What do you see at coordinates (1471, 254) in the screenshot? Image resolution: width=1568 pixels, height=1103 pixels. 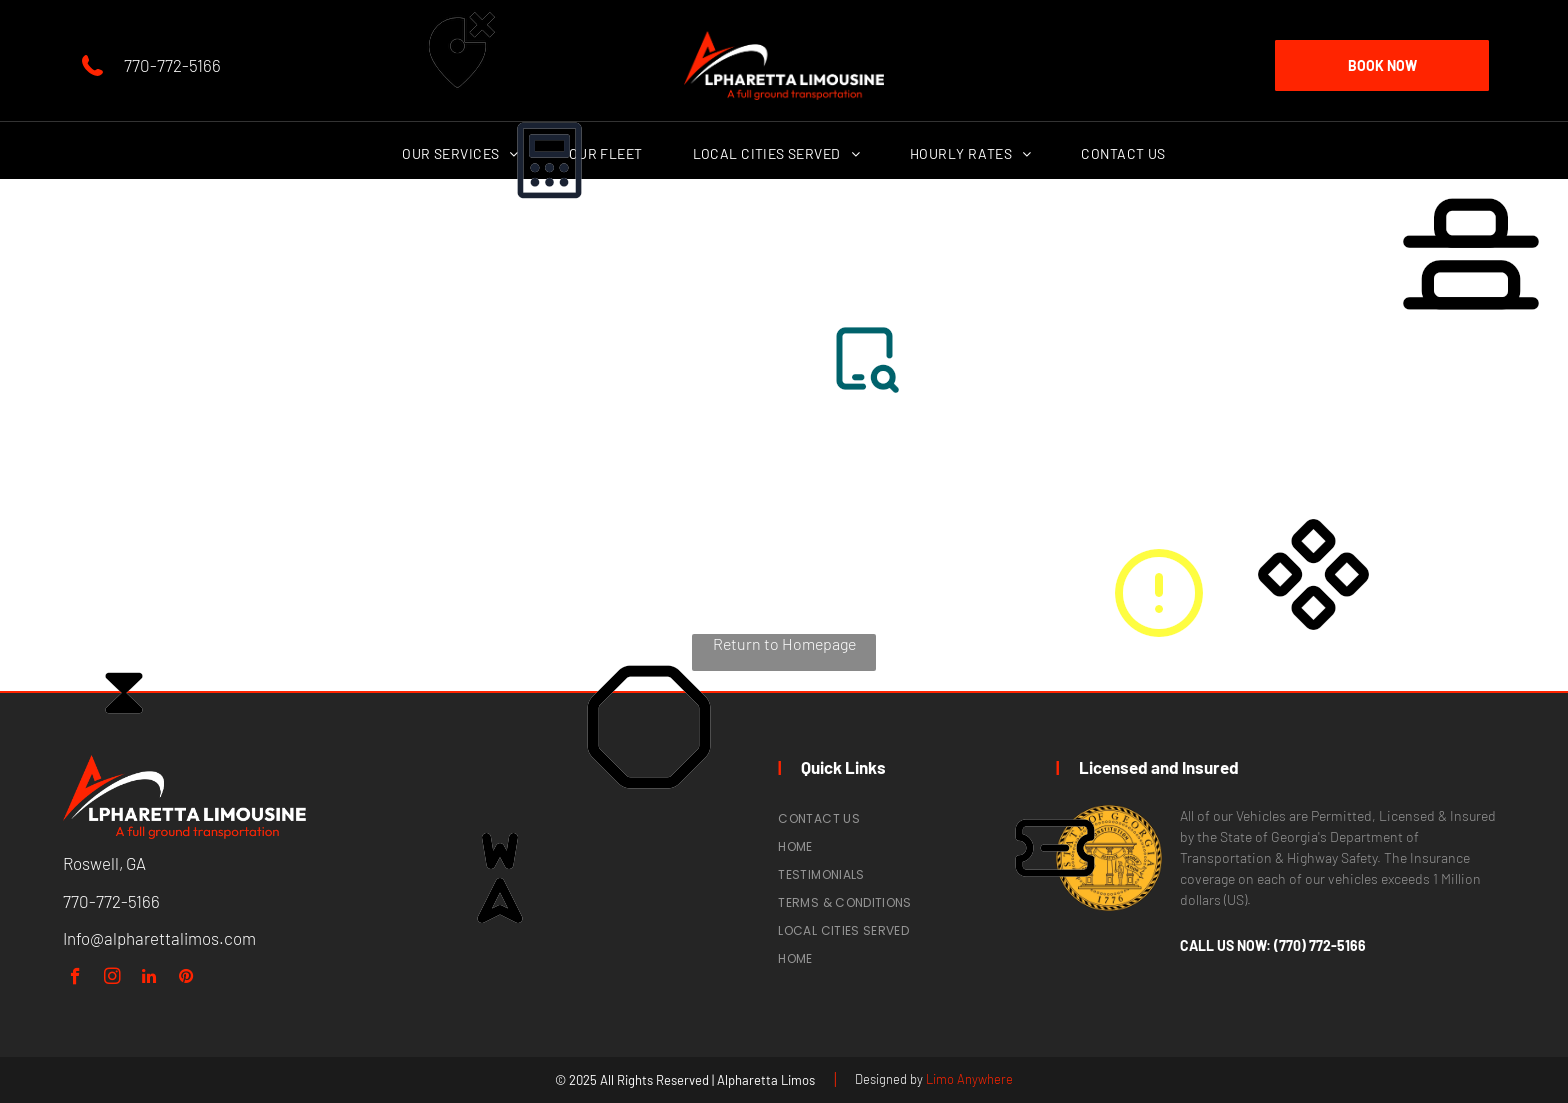 I see `align elements to the bottom with equal vertical spacing` at bounding box center [1471, 254].